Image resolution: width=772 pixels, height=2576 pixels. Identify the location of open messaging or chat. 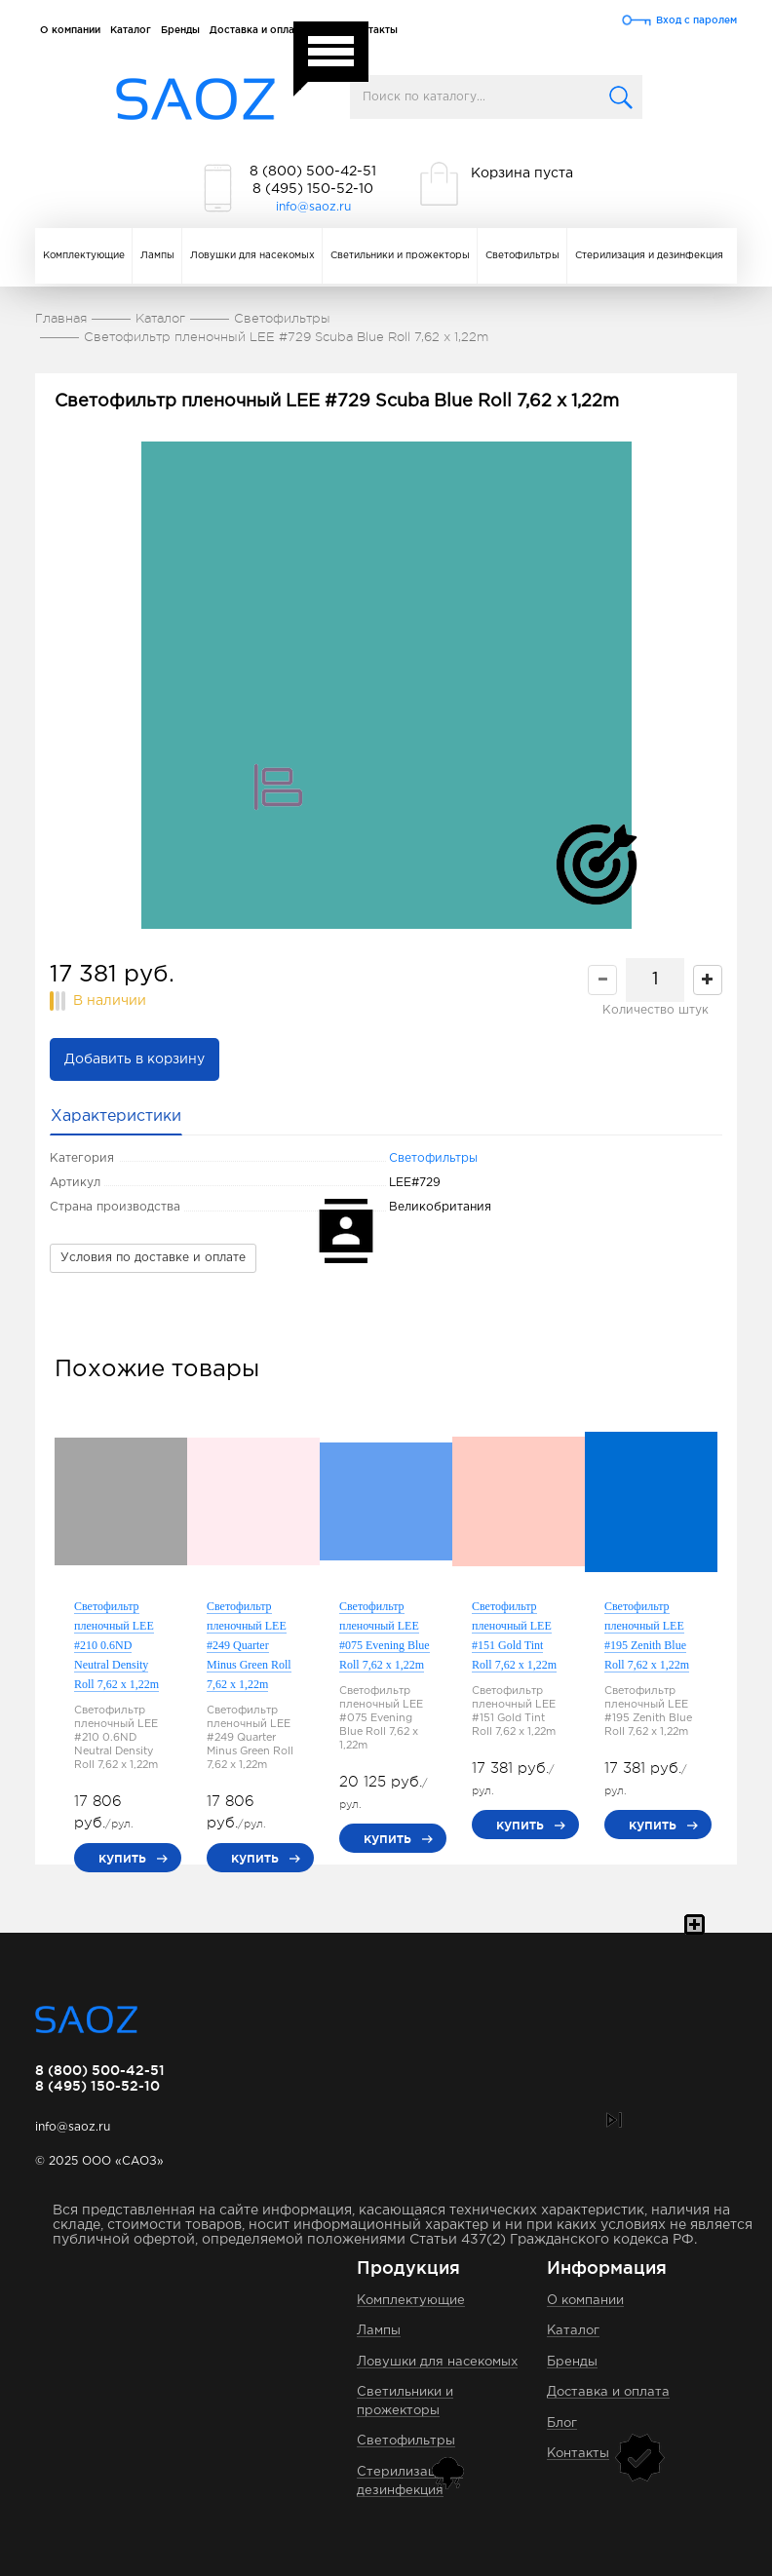
(330, 58).